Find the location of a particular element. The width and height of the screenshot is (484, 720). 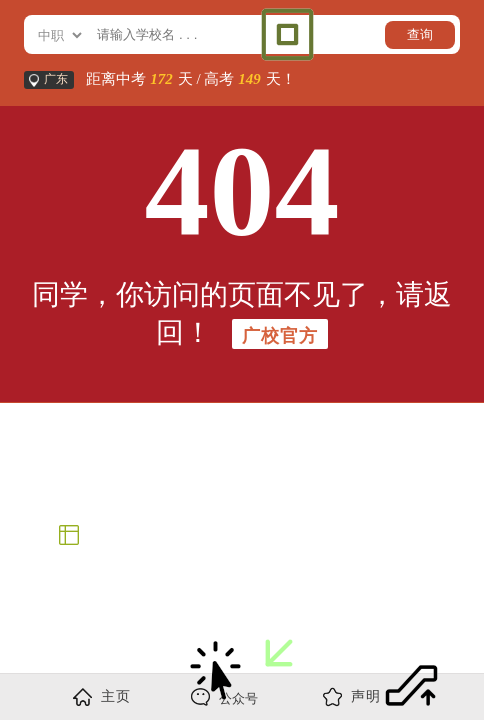

view data in table format is located at coordinates (69, 535).